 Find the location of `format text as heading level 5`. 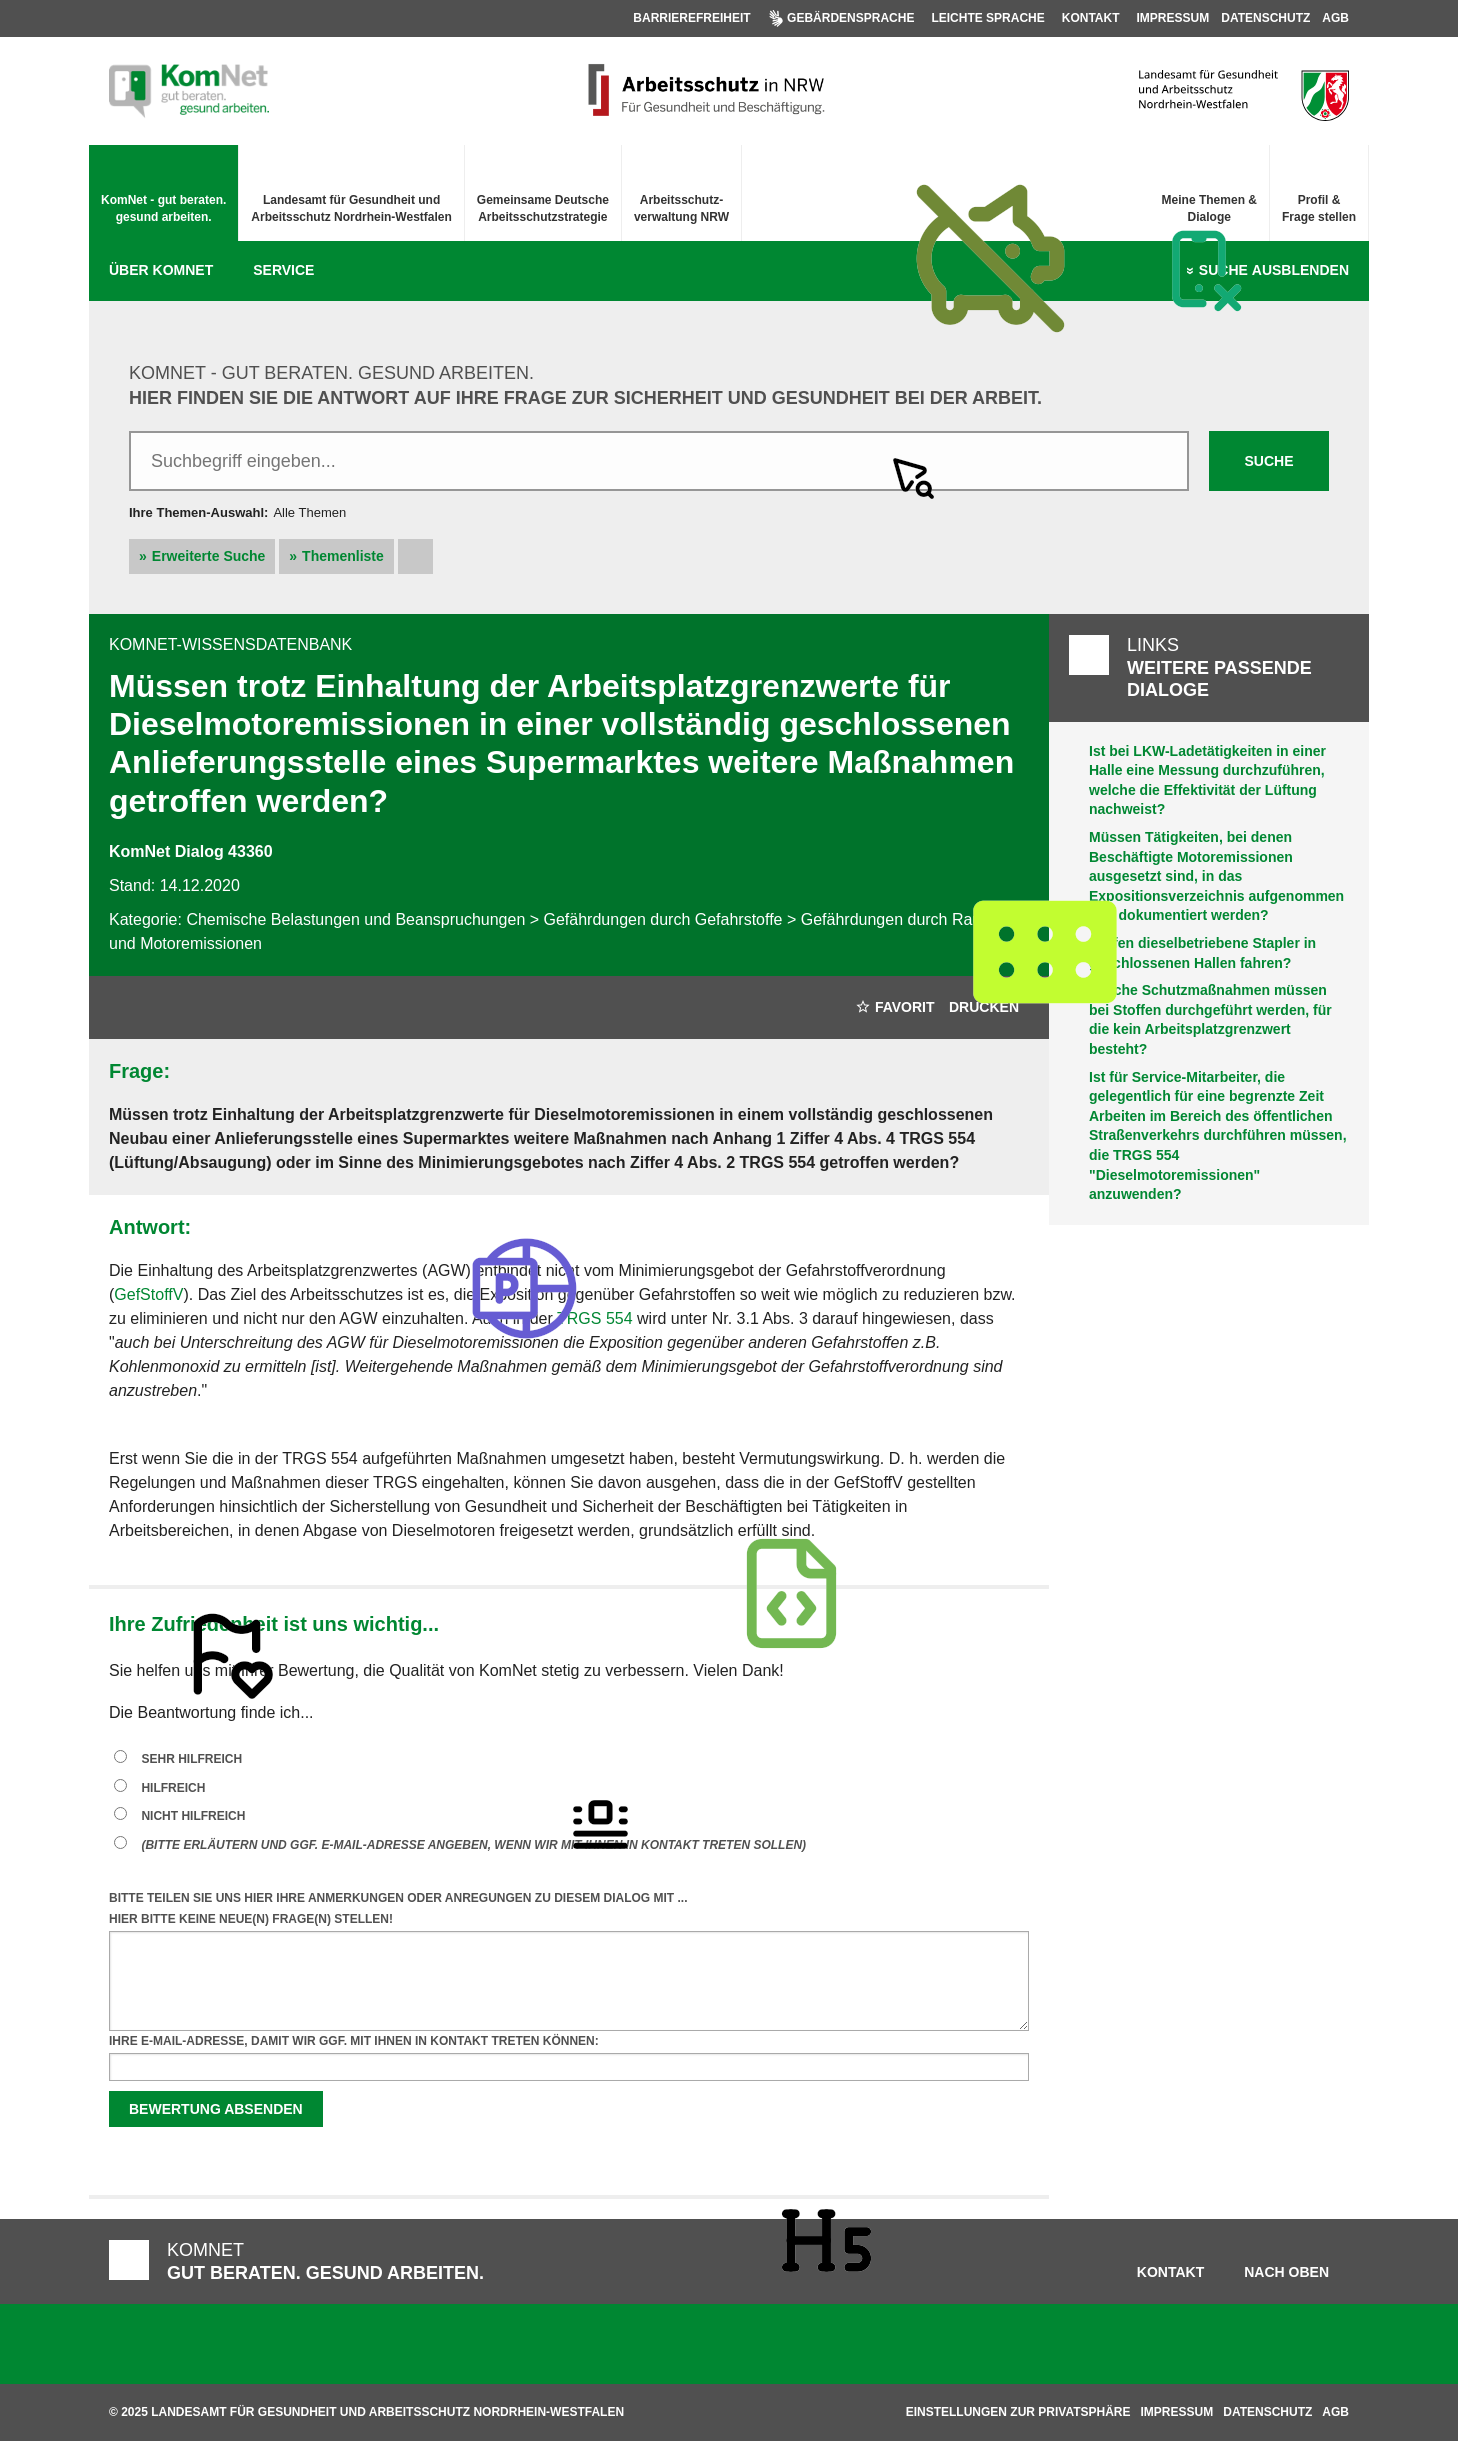

format text as heading level 5 is located at coordinates (826, 2240).